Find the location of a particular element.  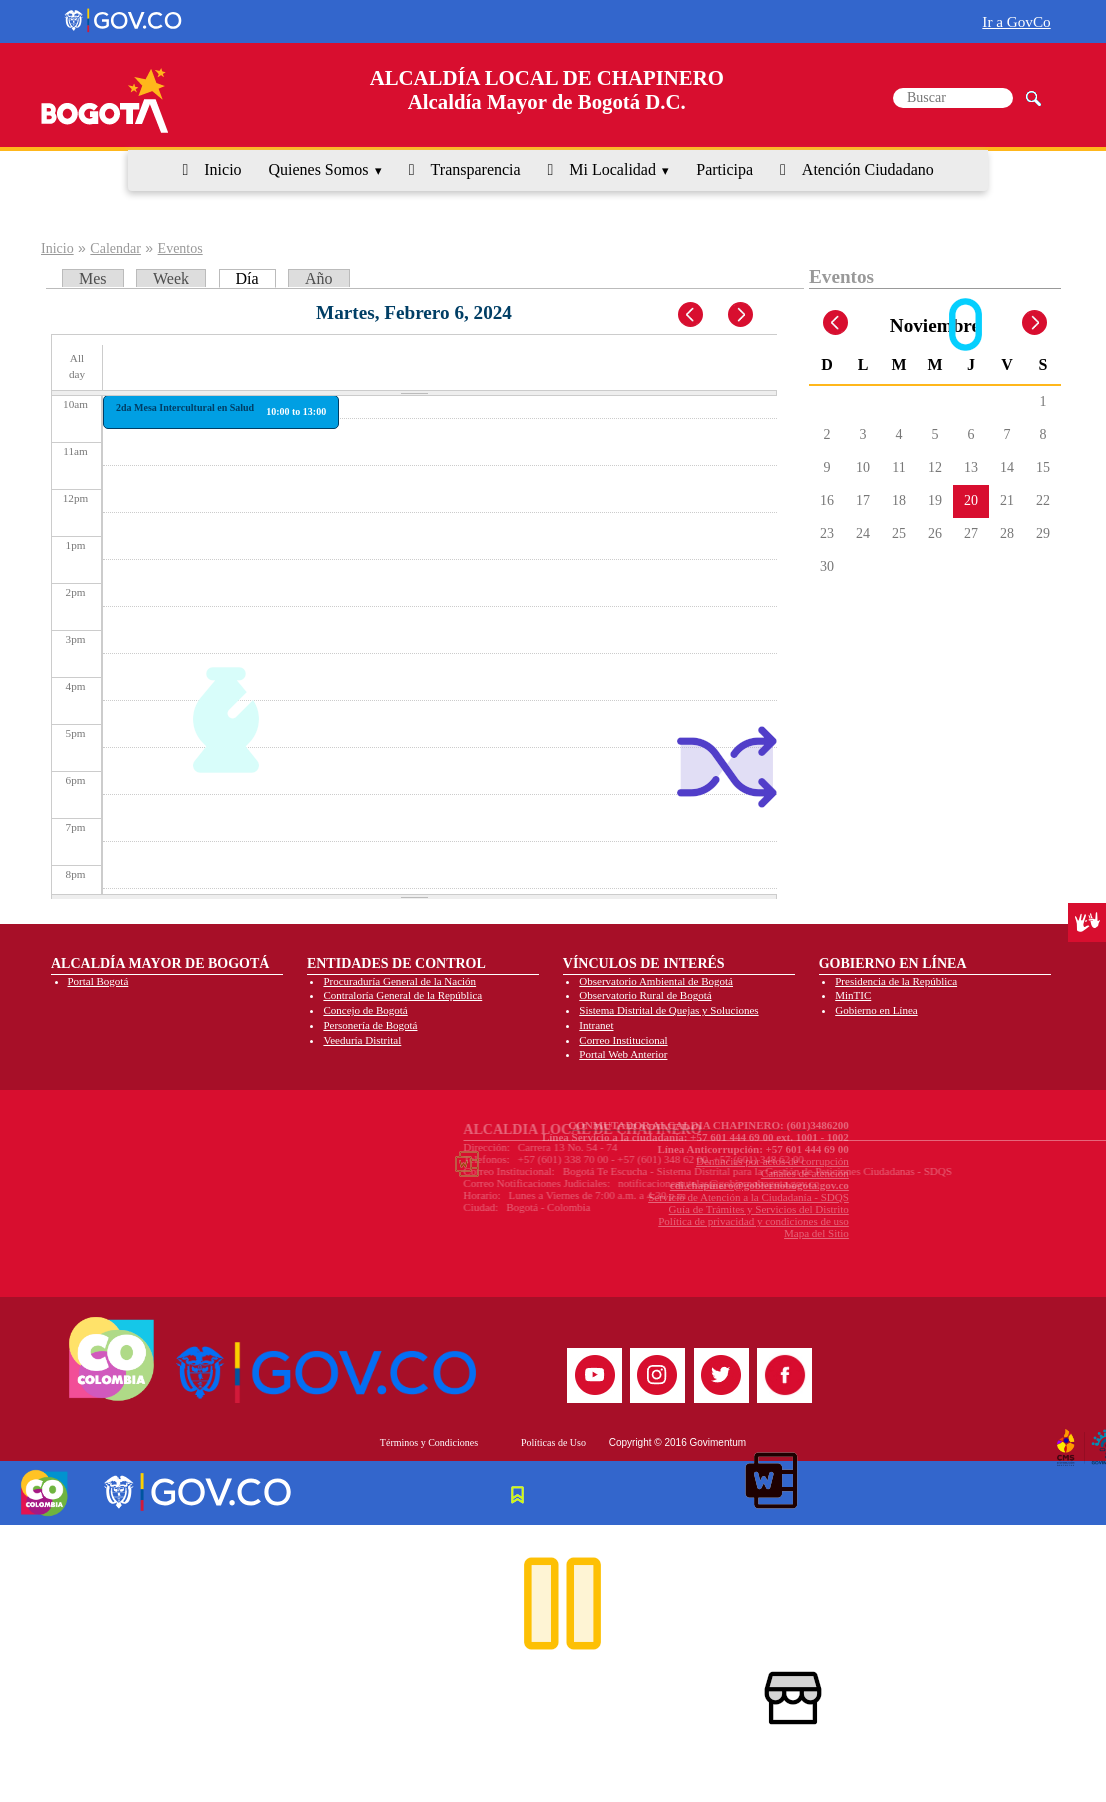

switch to column layout view is located at coordinates (562, 1603).